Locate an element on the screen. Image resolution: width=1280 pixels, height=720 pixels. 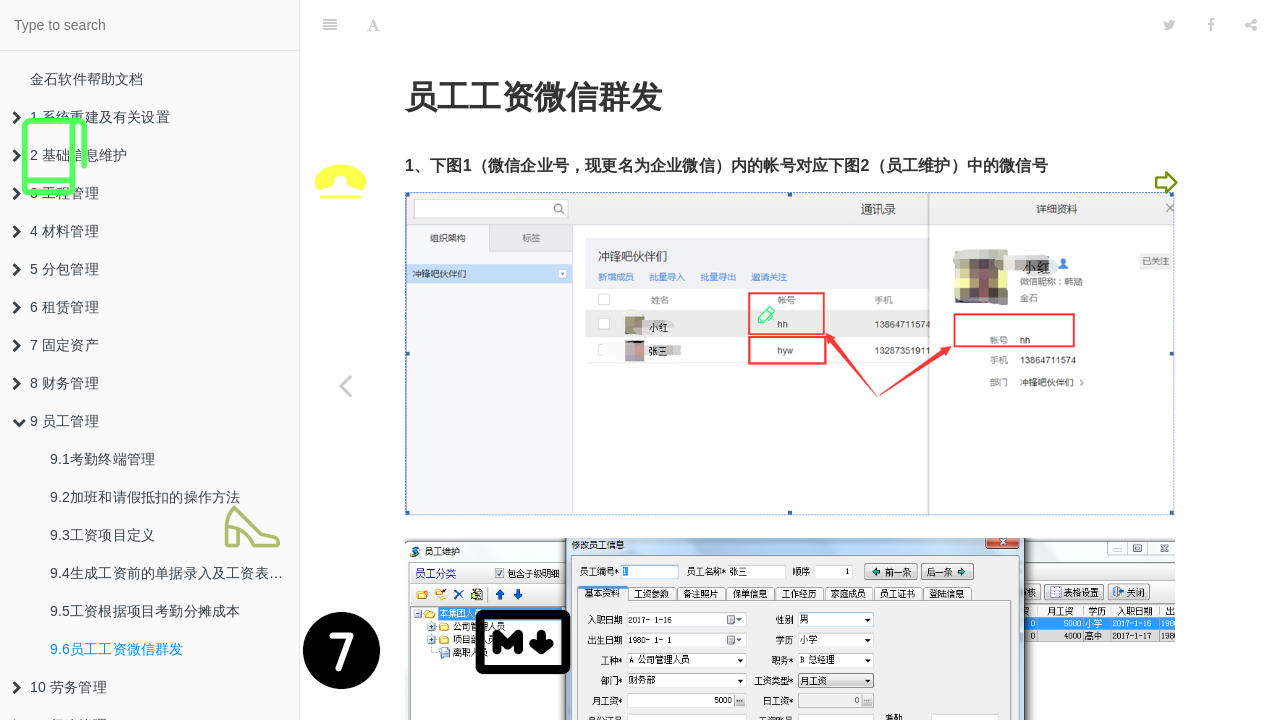
view towel or linen amenities is located at coordinates (51, 156).